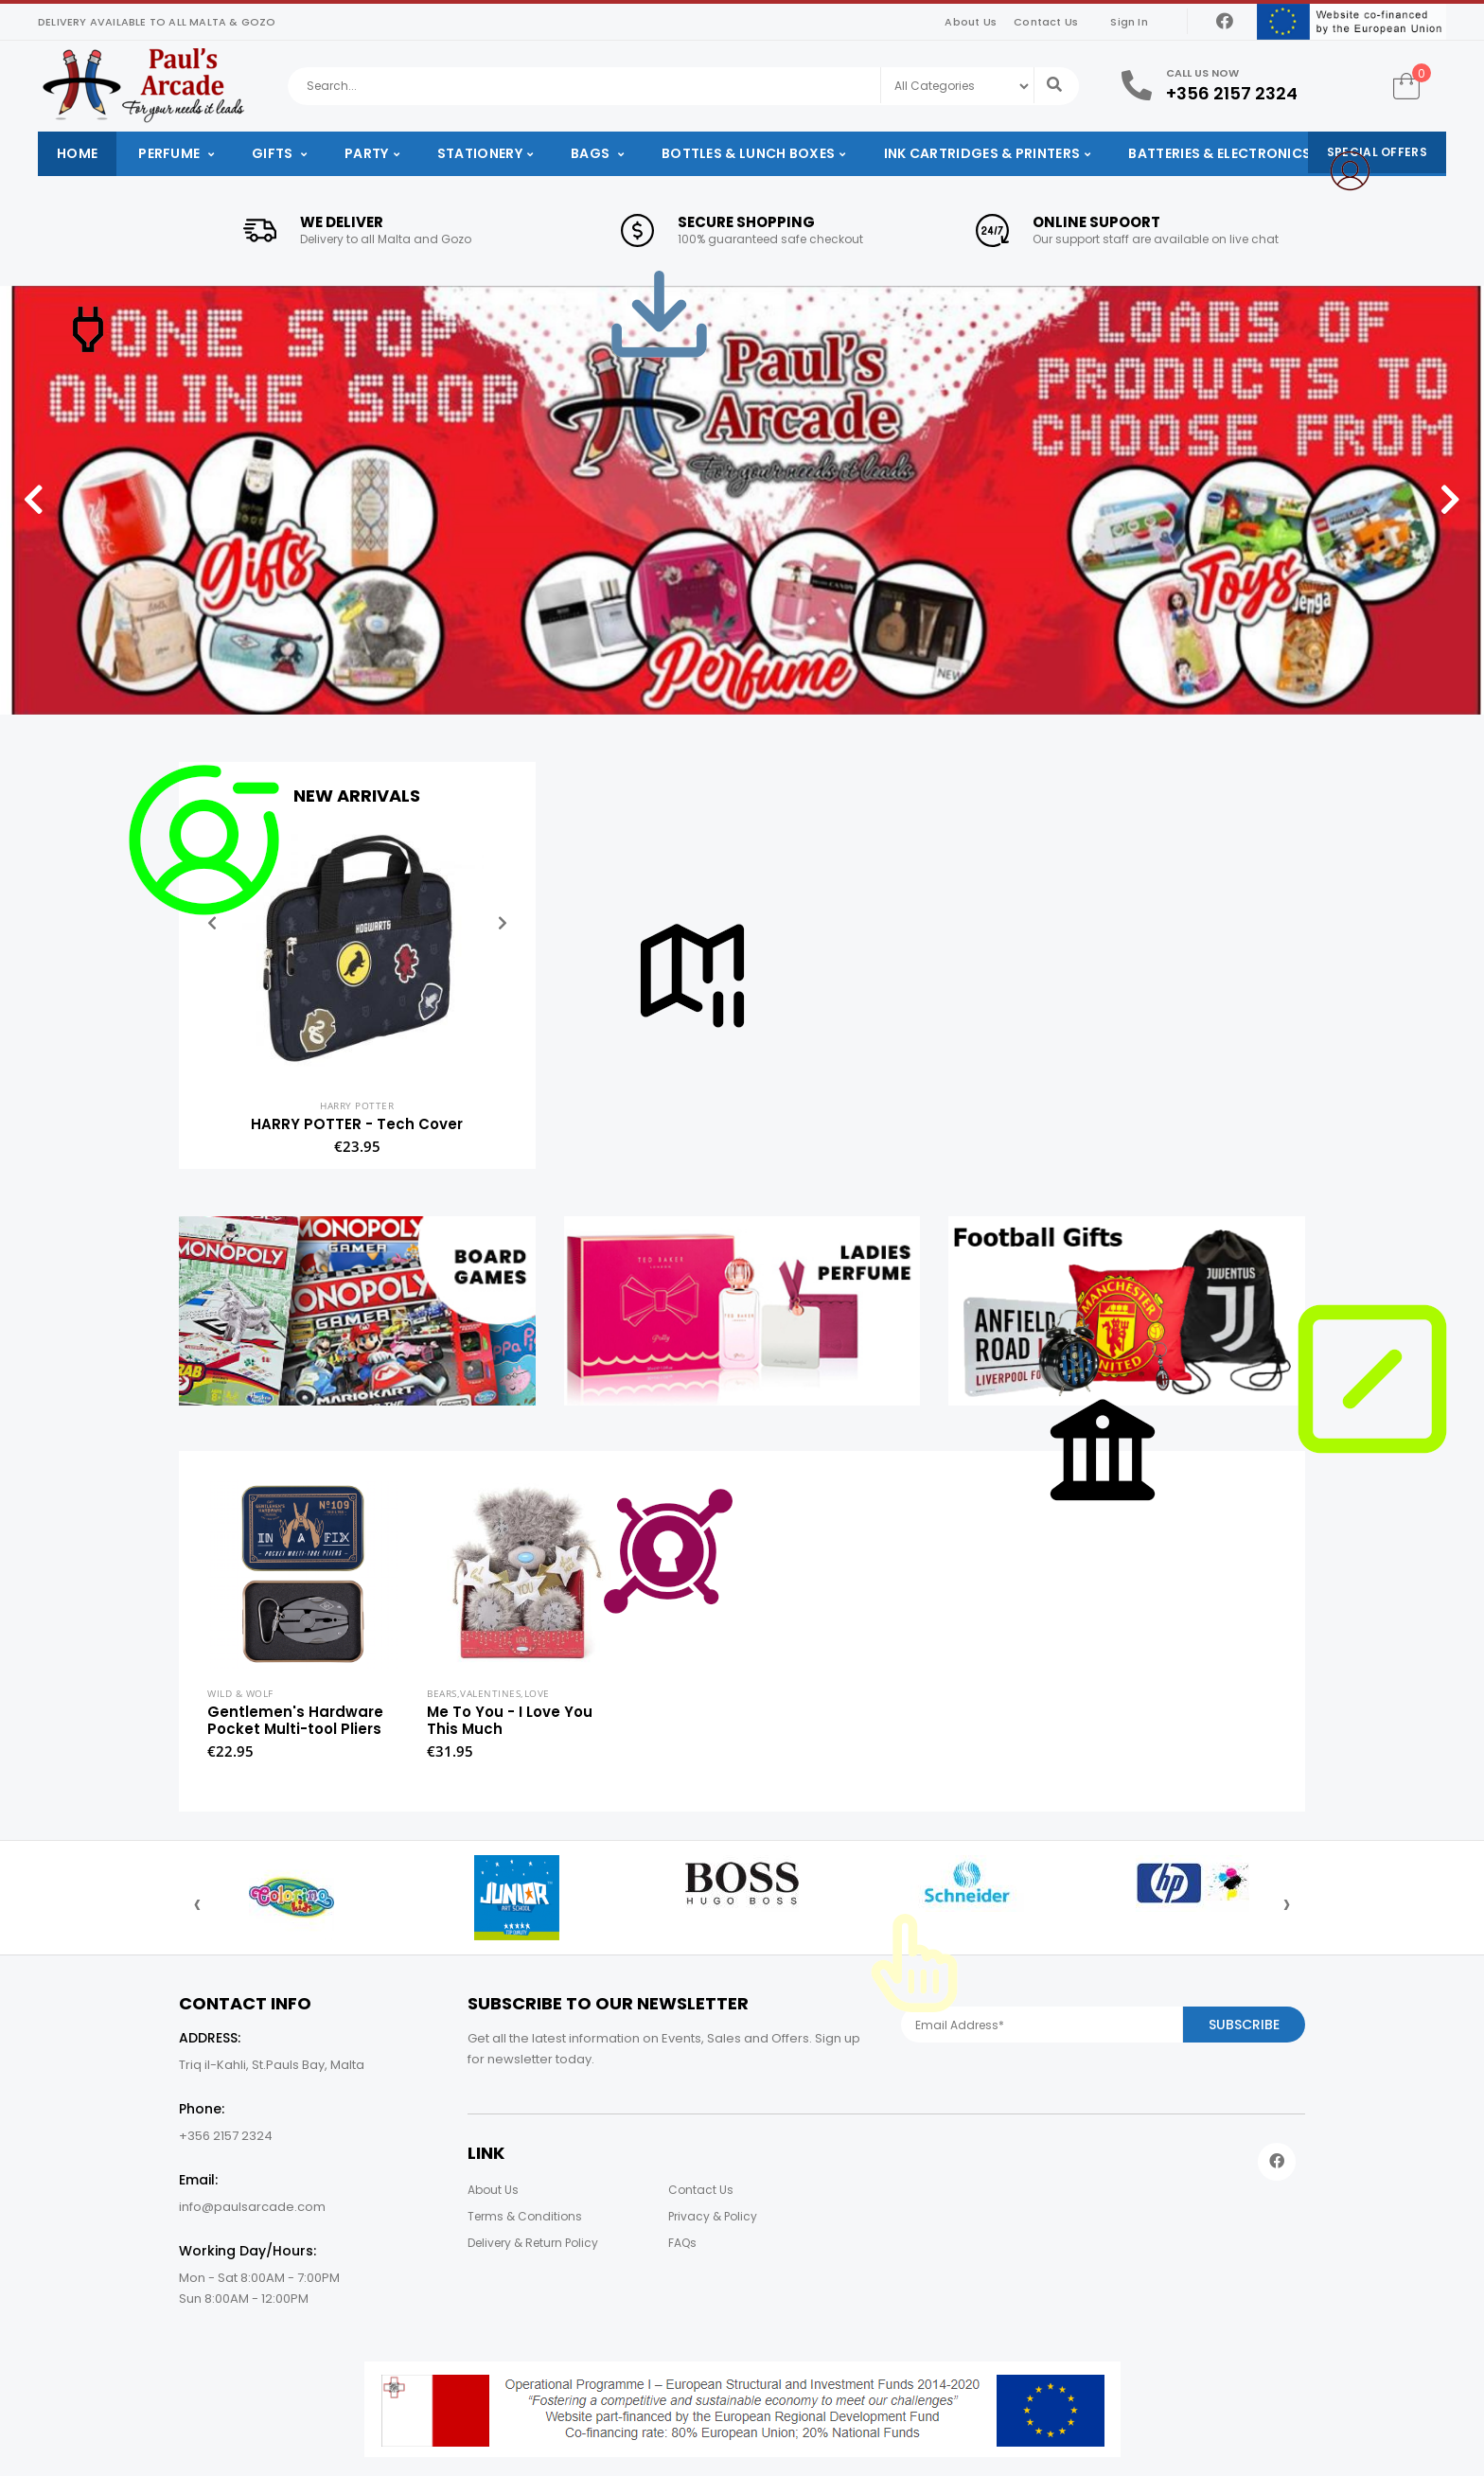  What do you see at coordinates (692, 970) in the screenshot?
I see `pause map navigation or tracking` at bounding box center [692, 970].